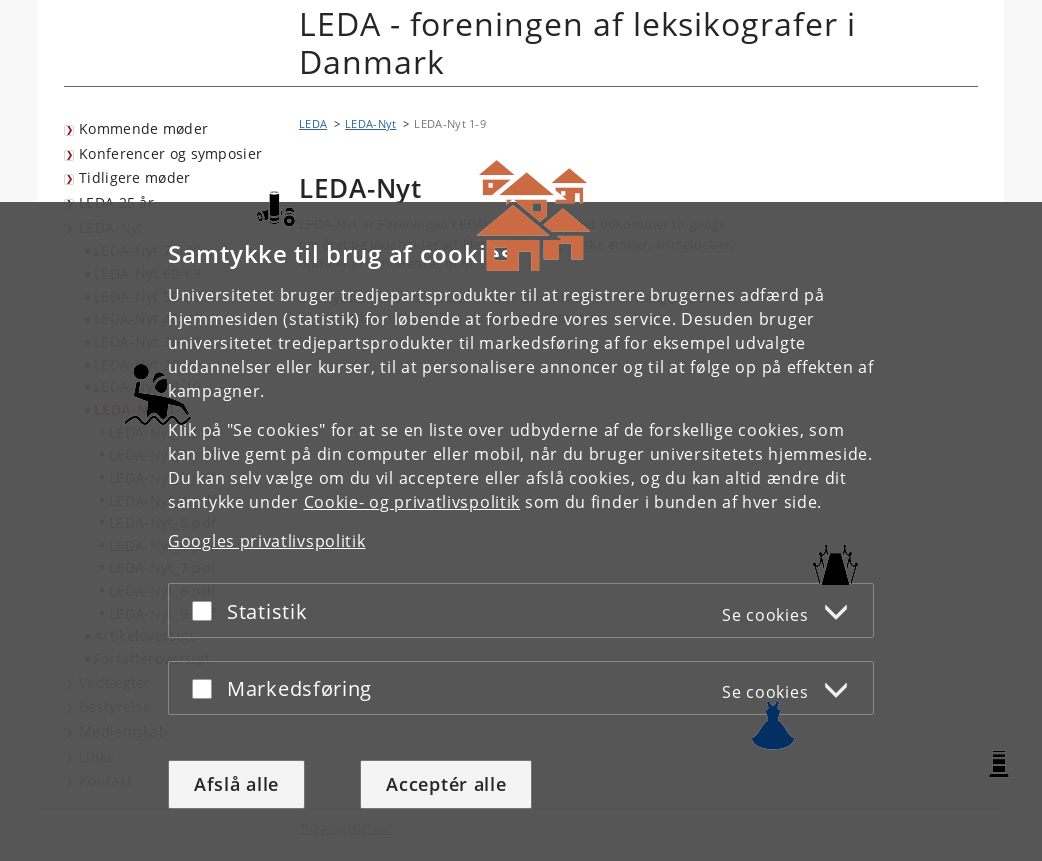  What do you see at coordinates (533, 215) in the screenshot?
I see `view village or settlement on map` at bounding box center [533, 215].